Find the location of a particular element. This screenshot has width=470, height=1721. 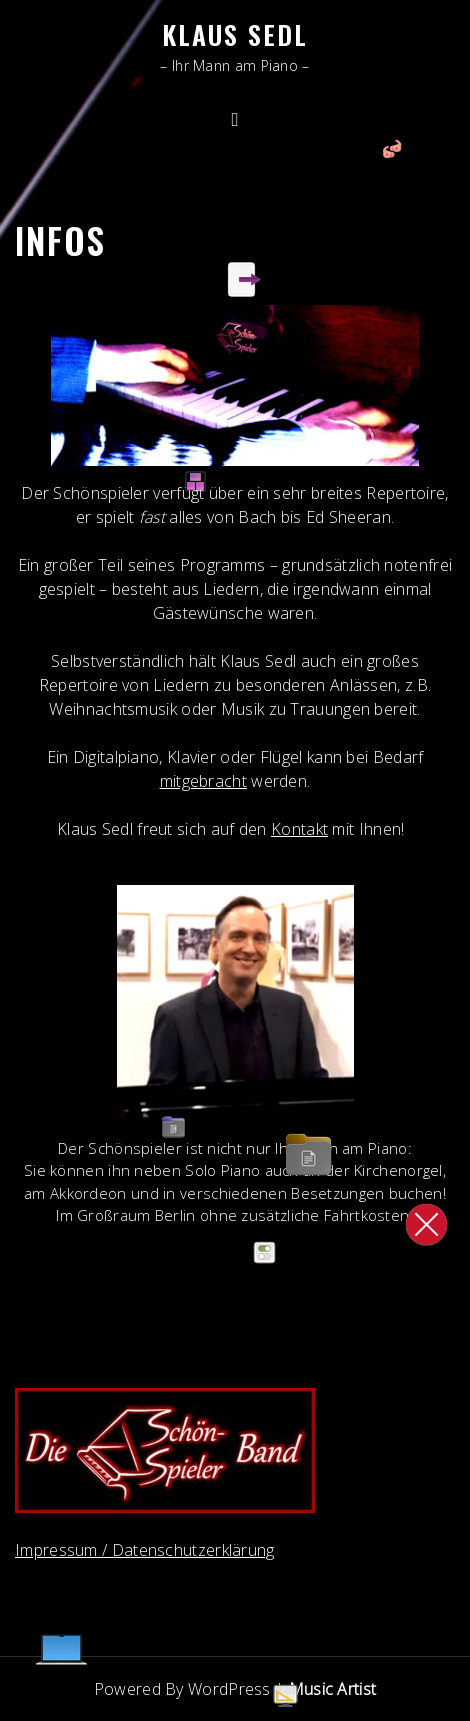

select all items in the current view is located at coordinates (195, 481).